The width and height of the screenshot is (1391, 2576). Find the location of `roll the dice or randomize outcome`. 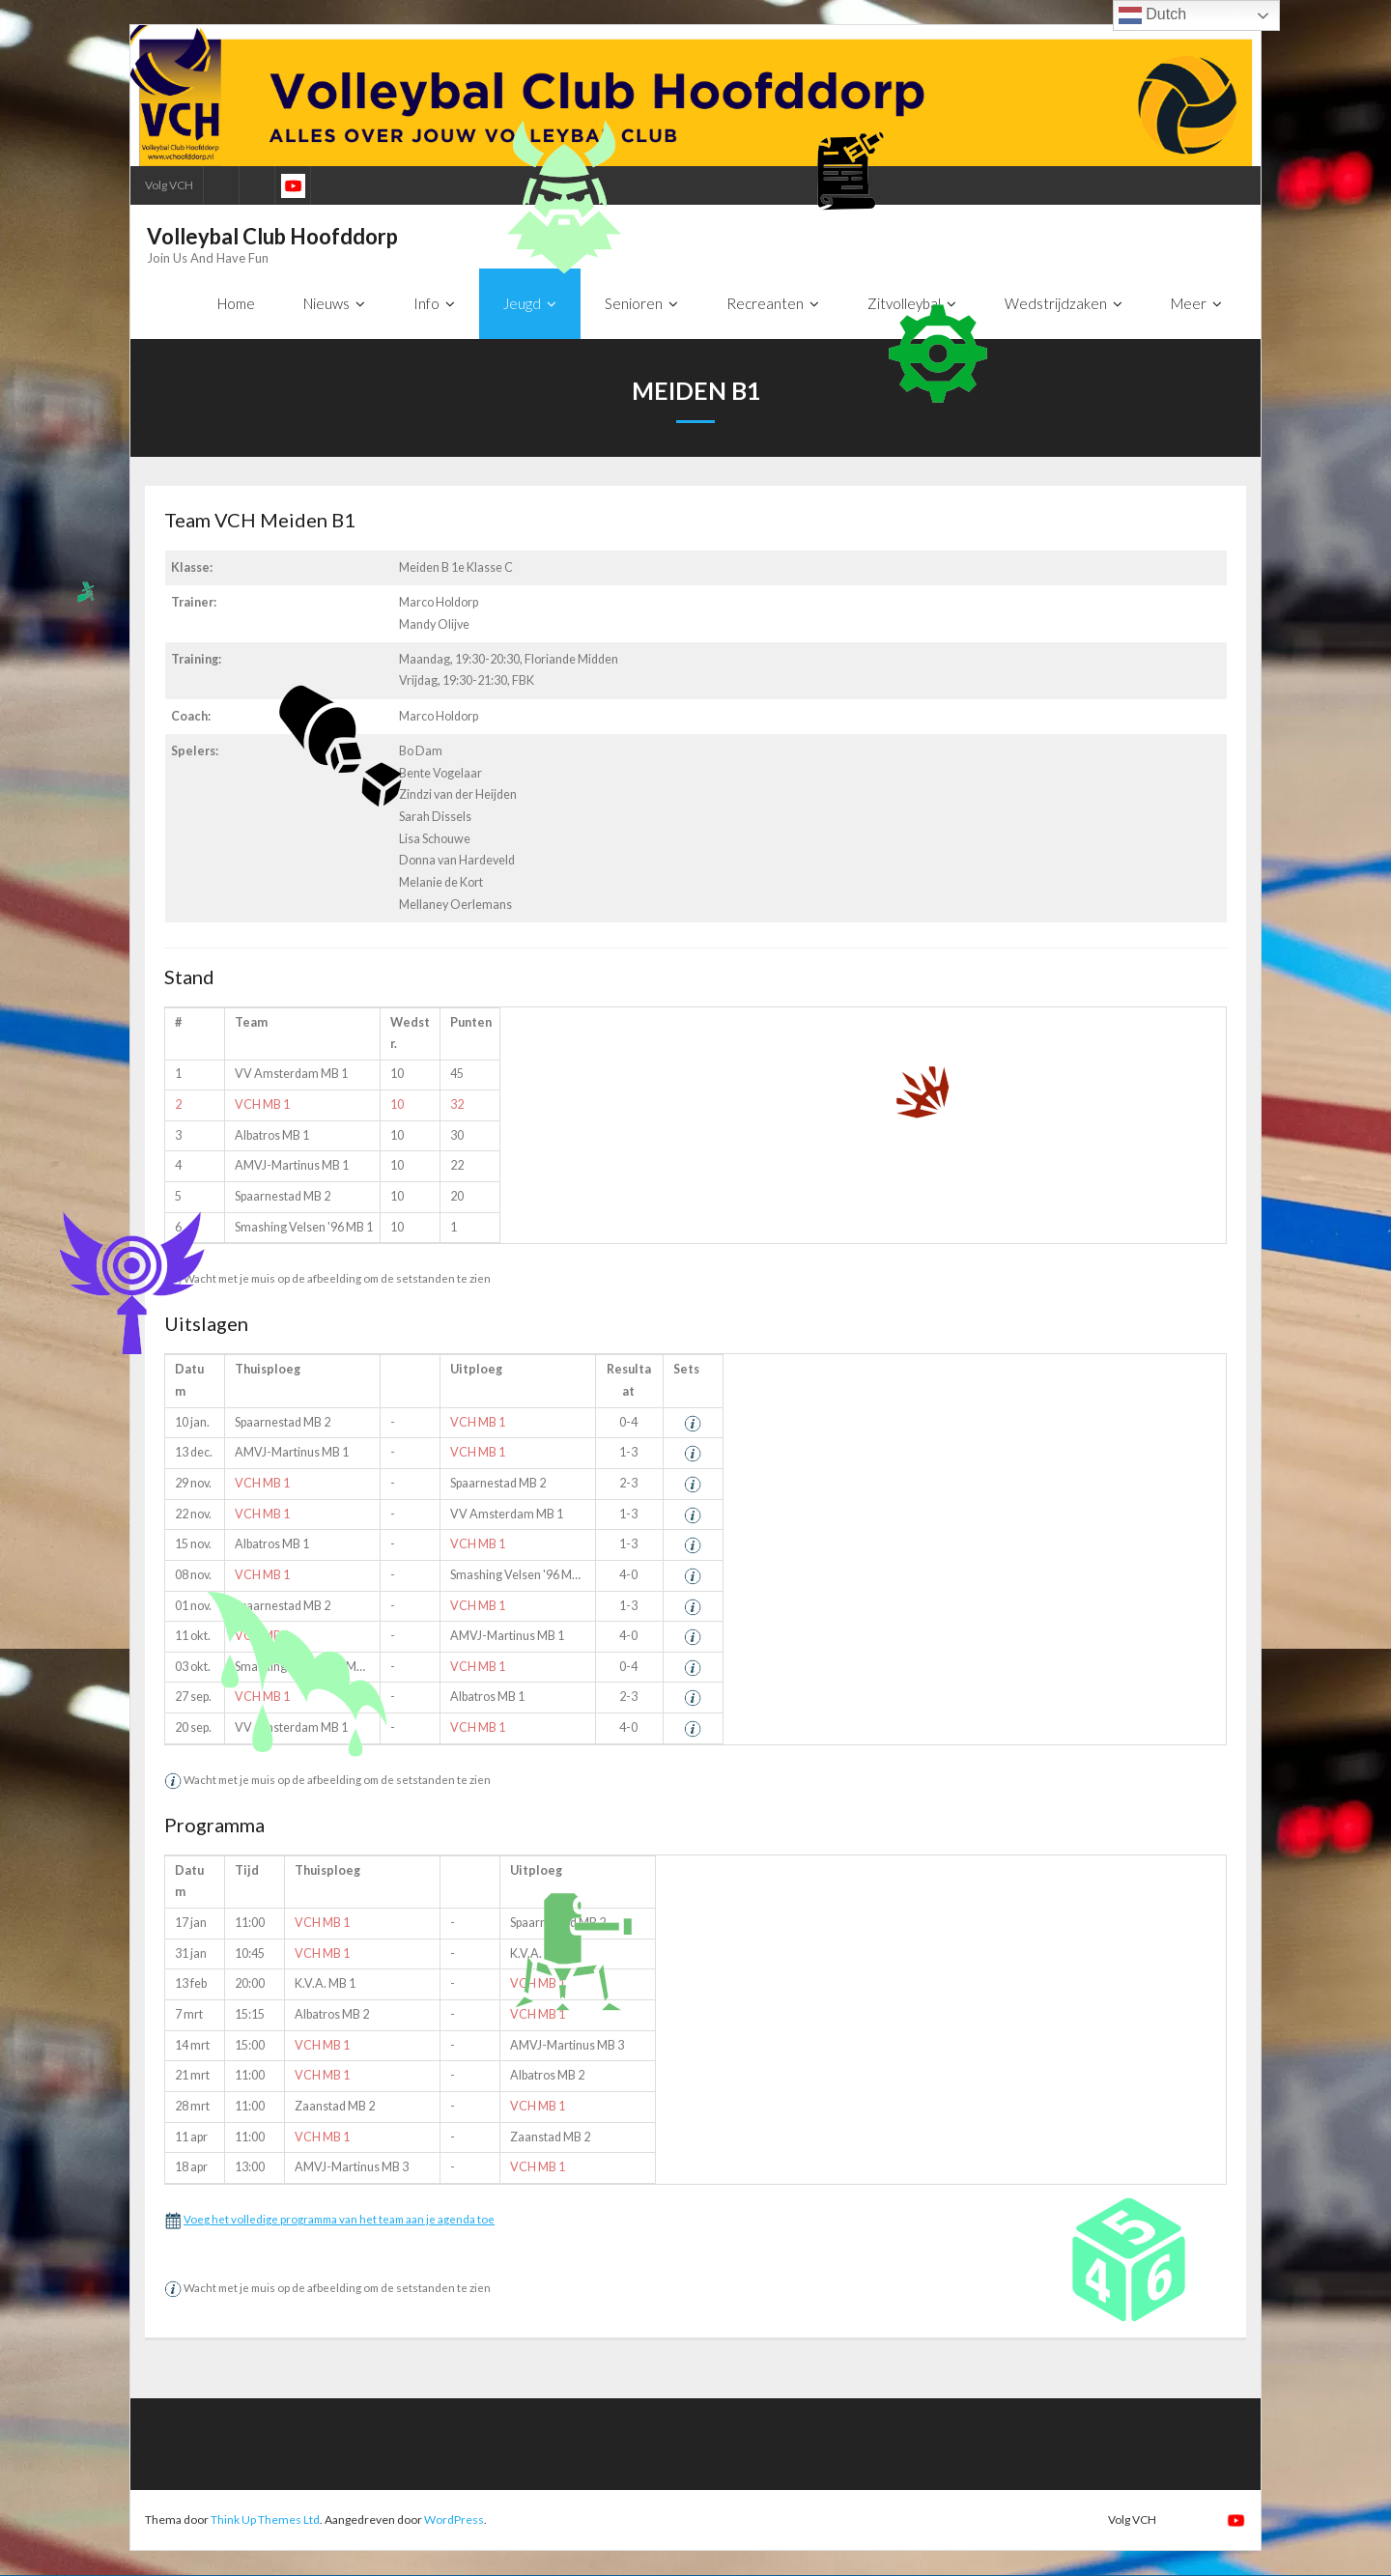

roll the dice or randomize outcome is located at coordinates (340, 746).